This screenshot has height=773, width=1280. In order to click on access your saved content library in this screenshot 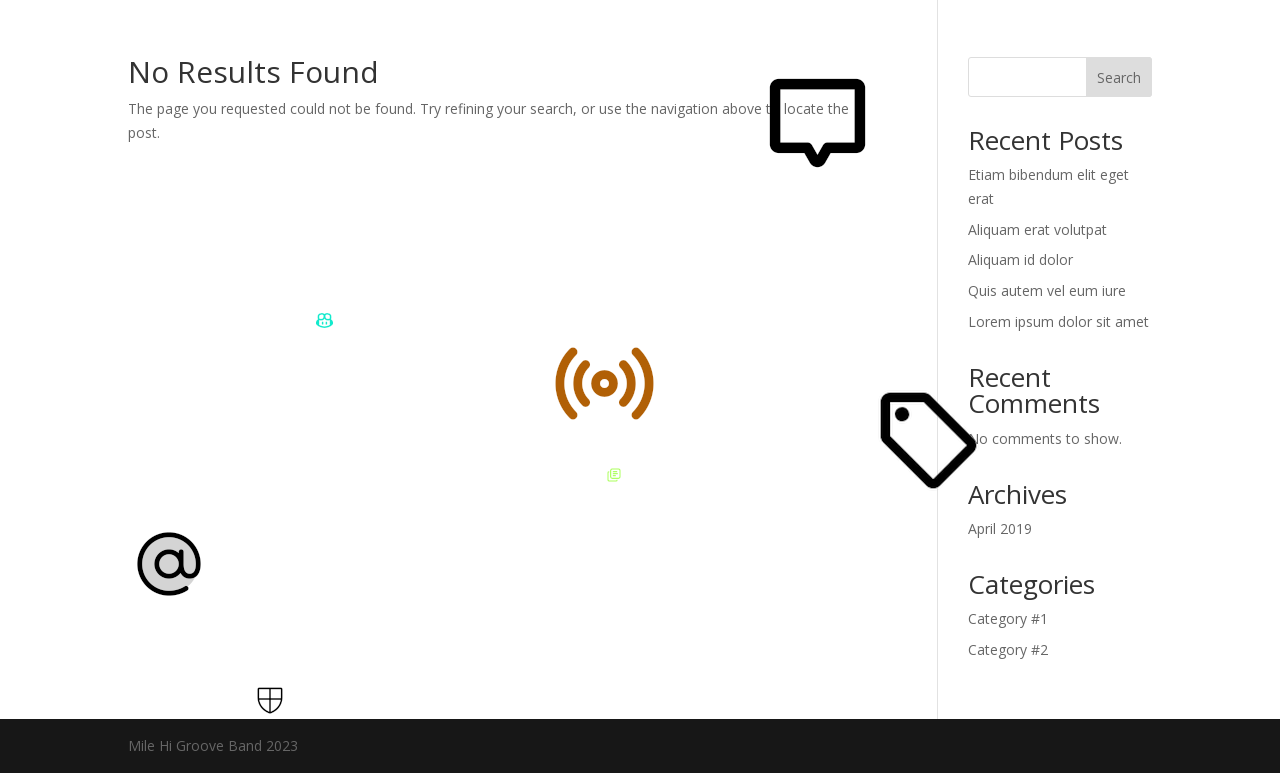, I will do `click(614, 475)`.